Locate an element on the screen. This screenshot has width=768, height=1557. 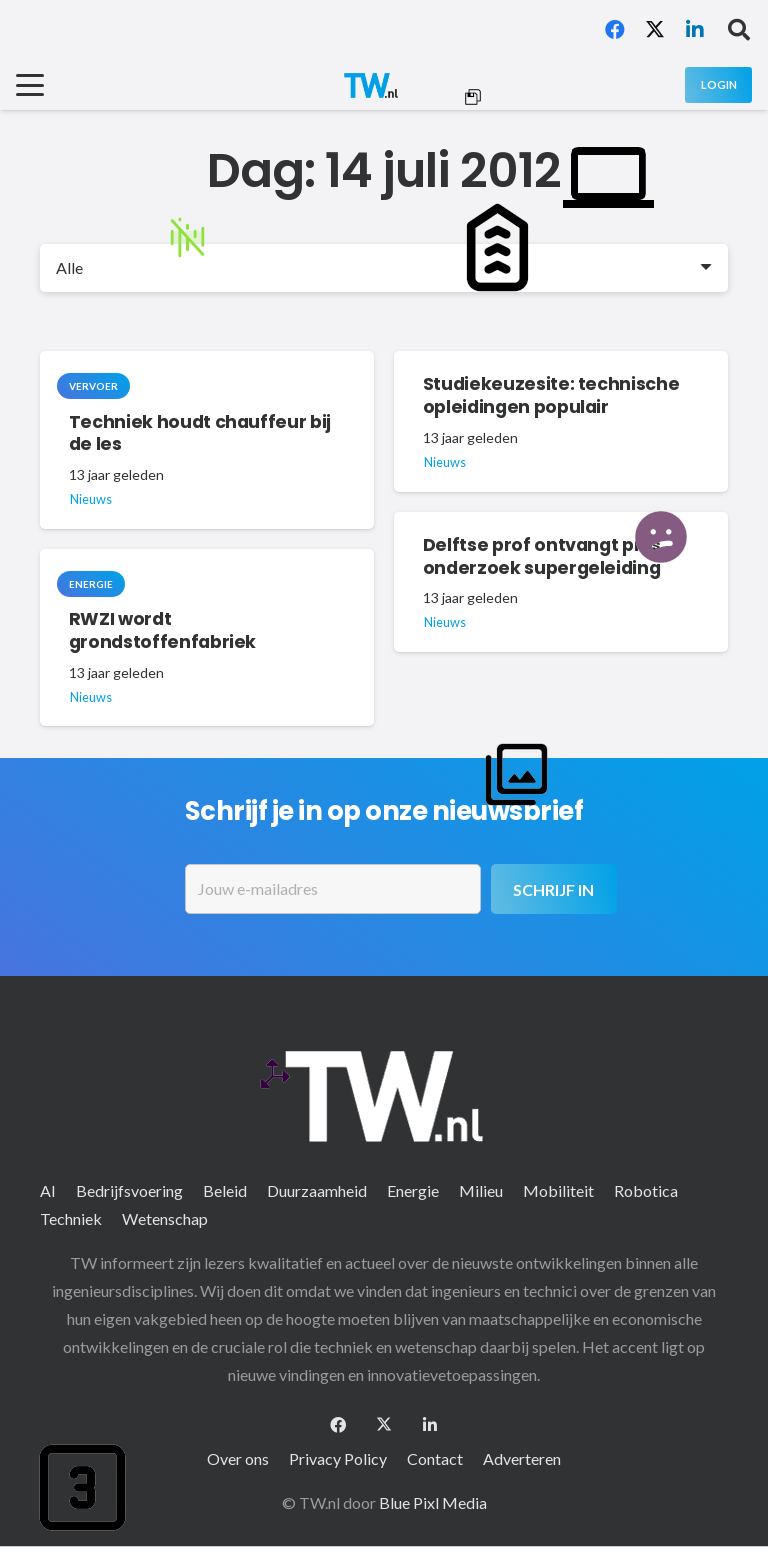
access desktop or computer settings is located at coordinates (608, 177).